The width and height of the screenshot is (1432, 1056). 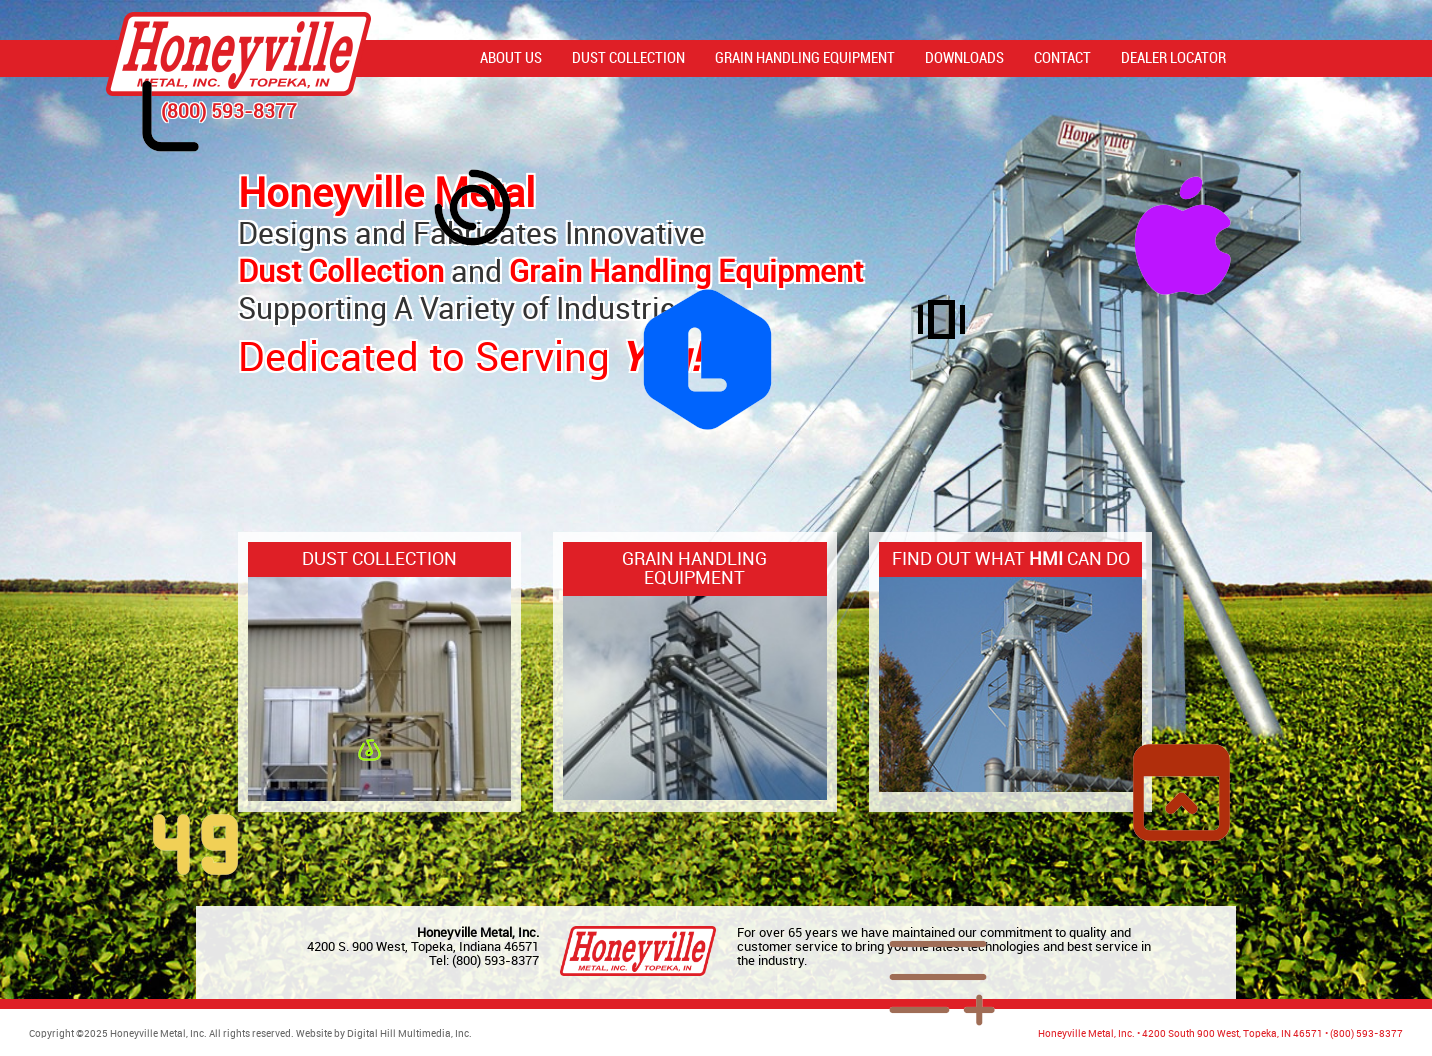 I want to click on add a new item to the list, so click(x=938, y=977).